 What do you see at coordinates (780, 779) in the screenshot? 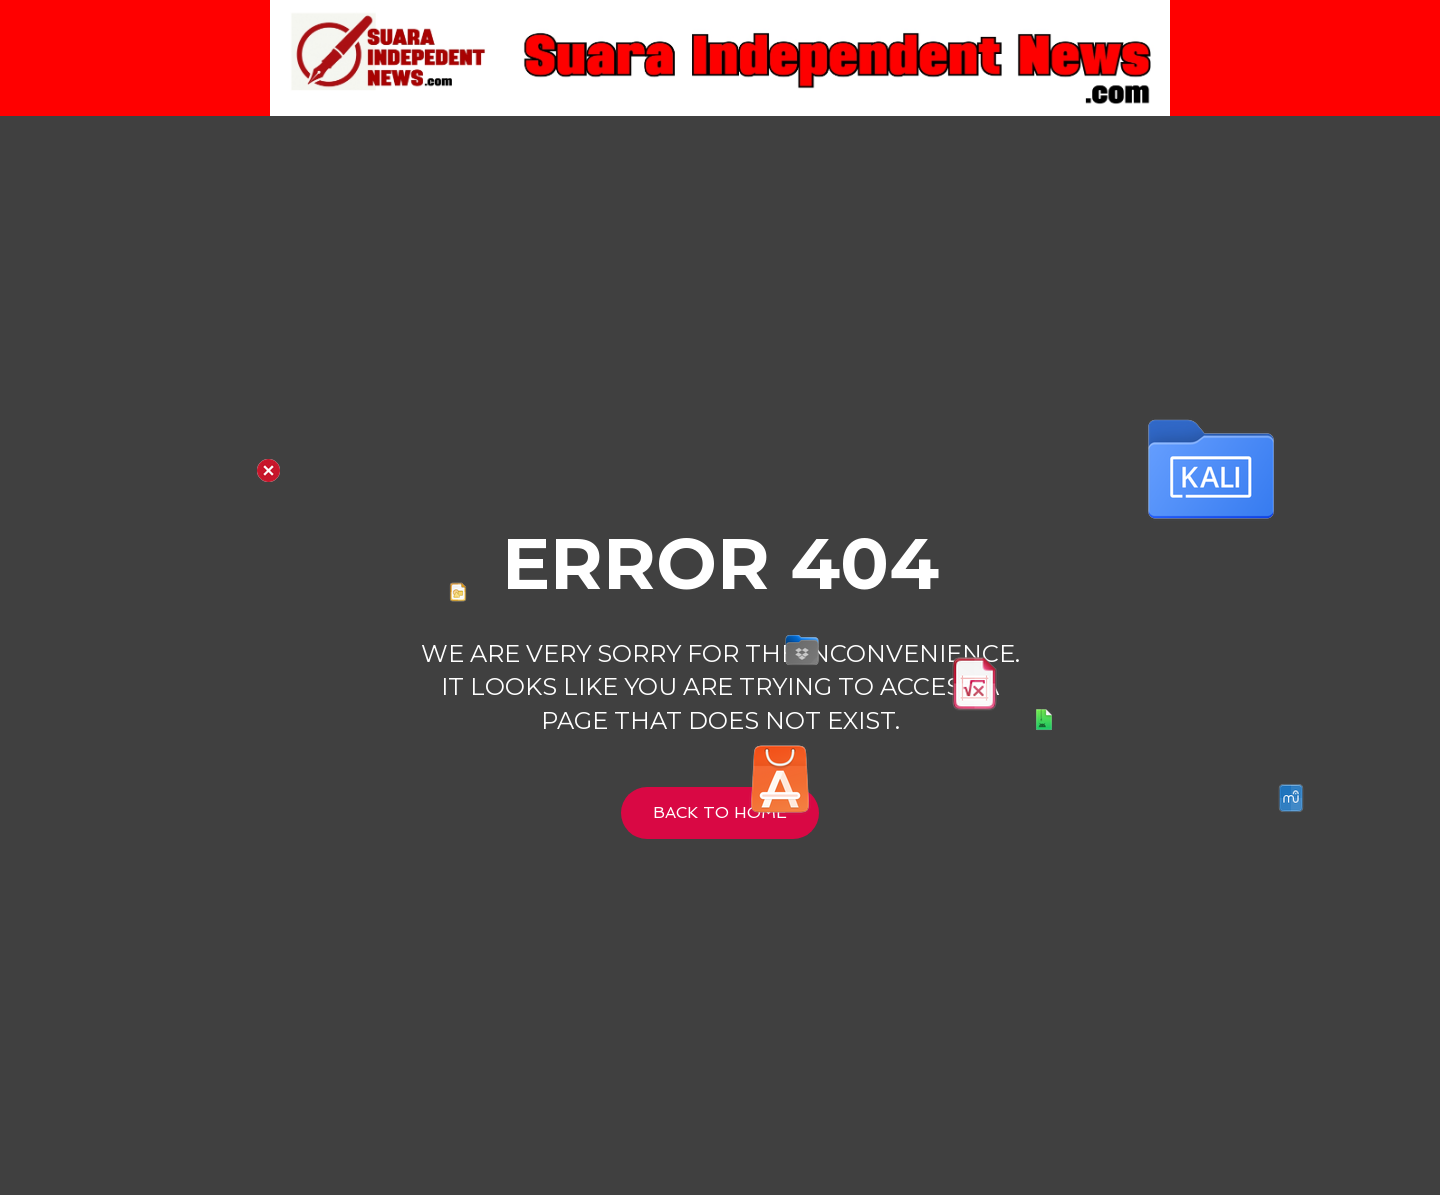
I see `open the app store to browse and download applications` at bounding box center [780, 779].